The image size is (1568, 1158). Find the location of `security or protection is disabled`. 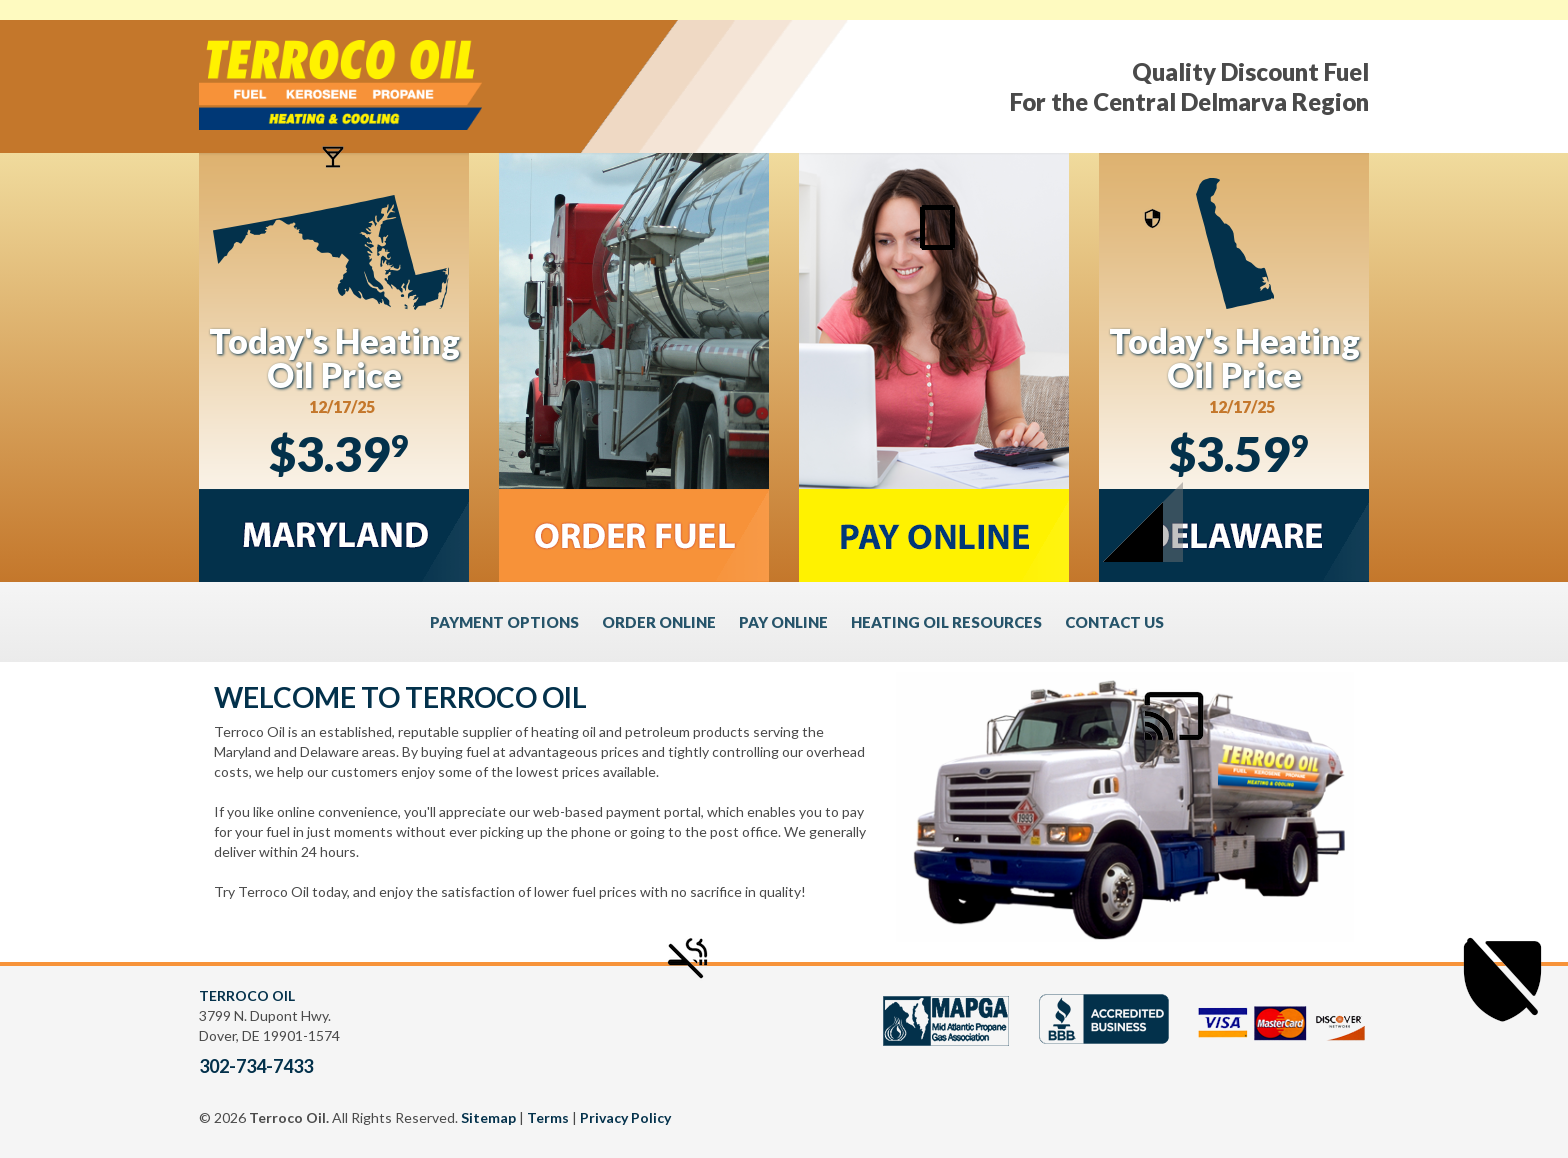

security or protection is disabled is located at coordinates (1502, 976).